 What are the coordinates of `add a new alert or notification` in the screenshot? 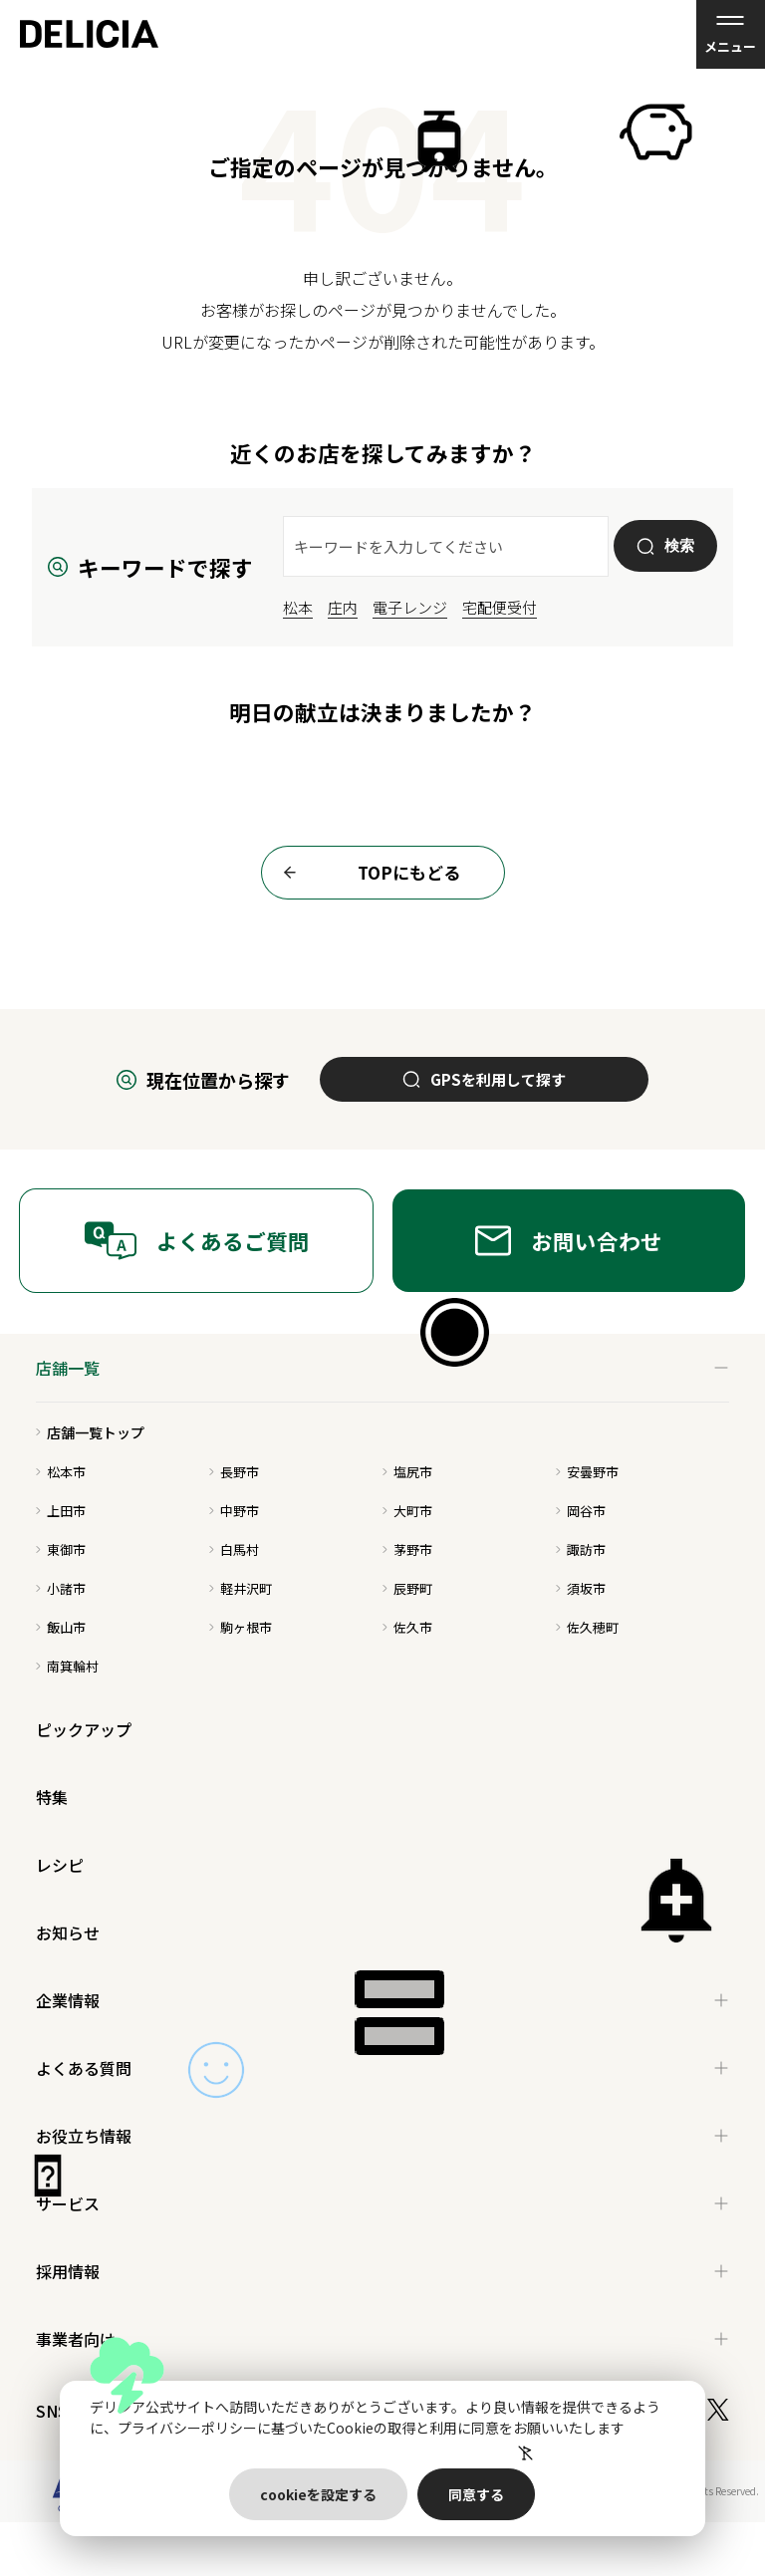 It's located at (676, 1900).